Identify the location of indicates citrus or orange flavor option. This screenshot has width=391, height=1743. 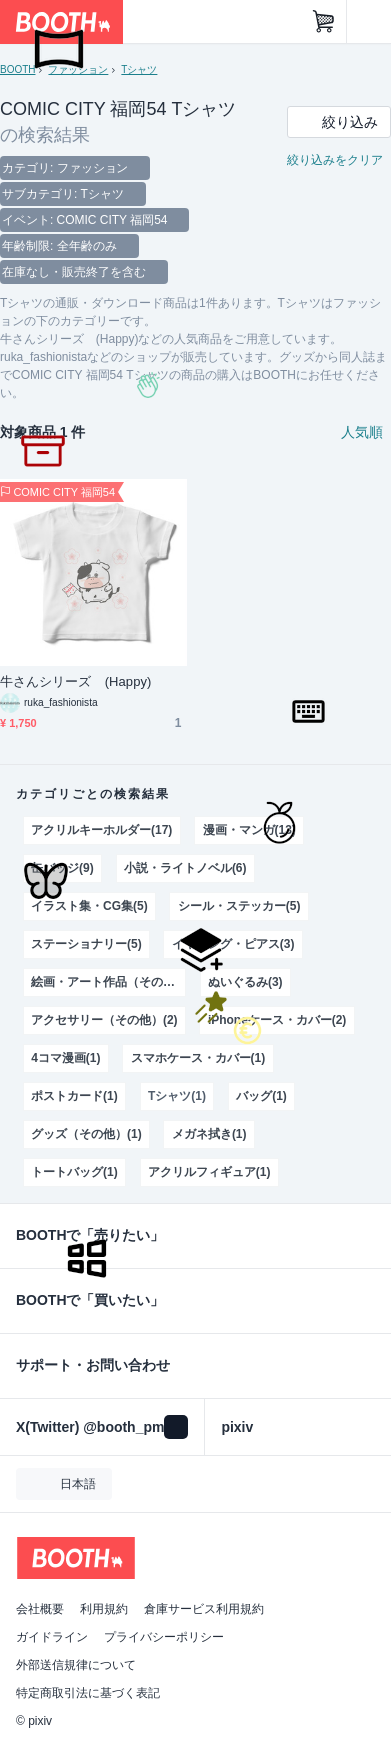
(279, 823).